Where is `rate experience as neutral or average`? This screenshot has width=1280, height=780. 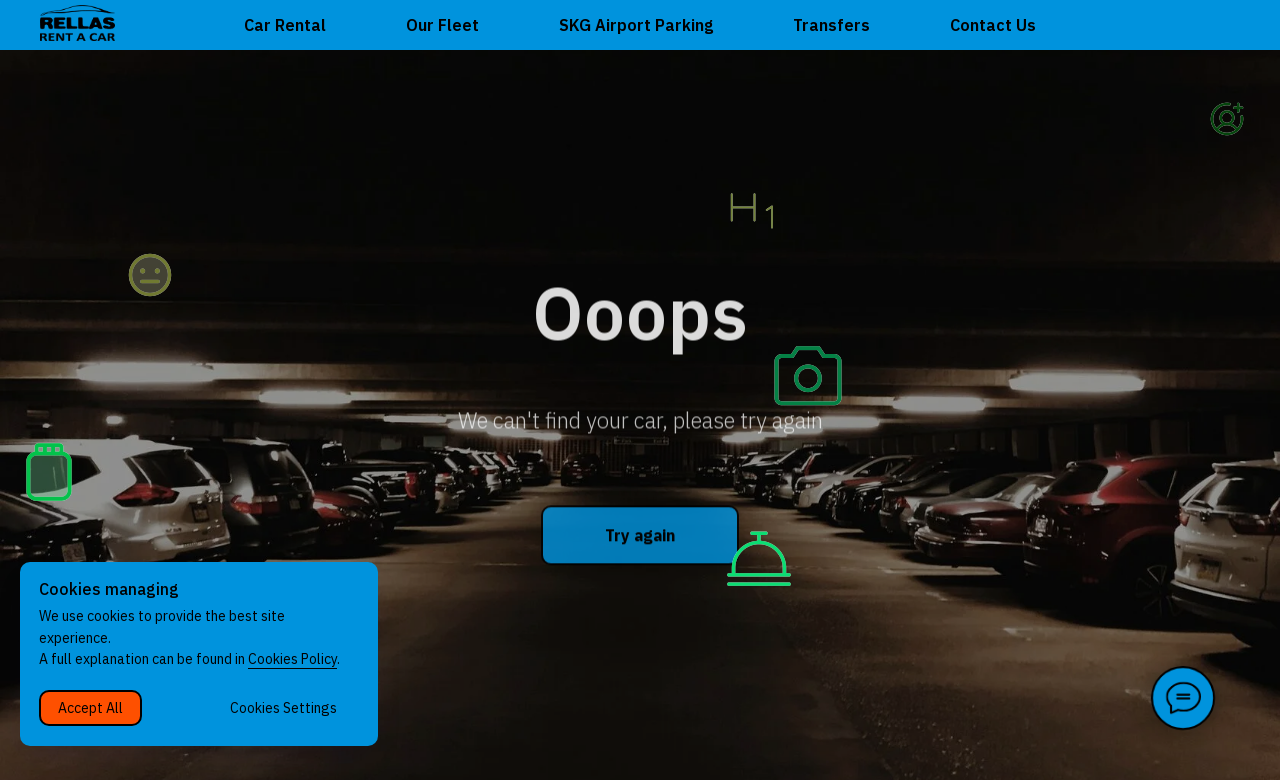 rate experience as neutral or average is located at coordinates (150, 275).